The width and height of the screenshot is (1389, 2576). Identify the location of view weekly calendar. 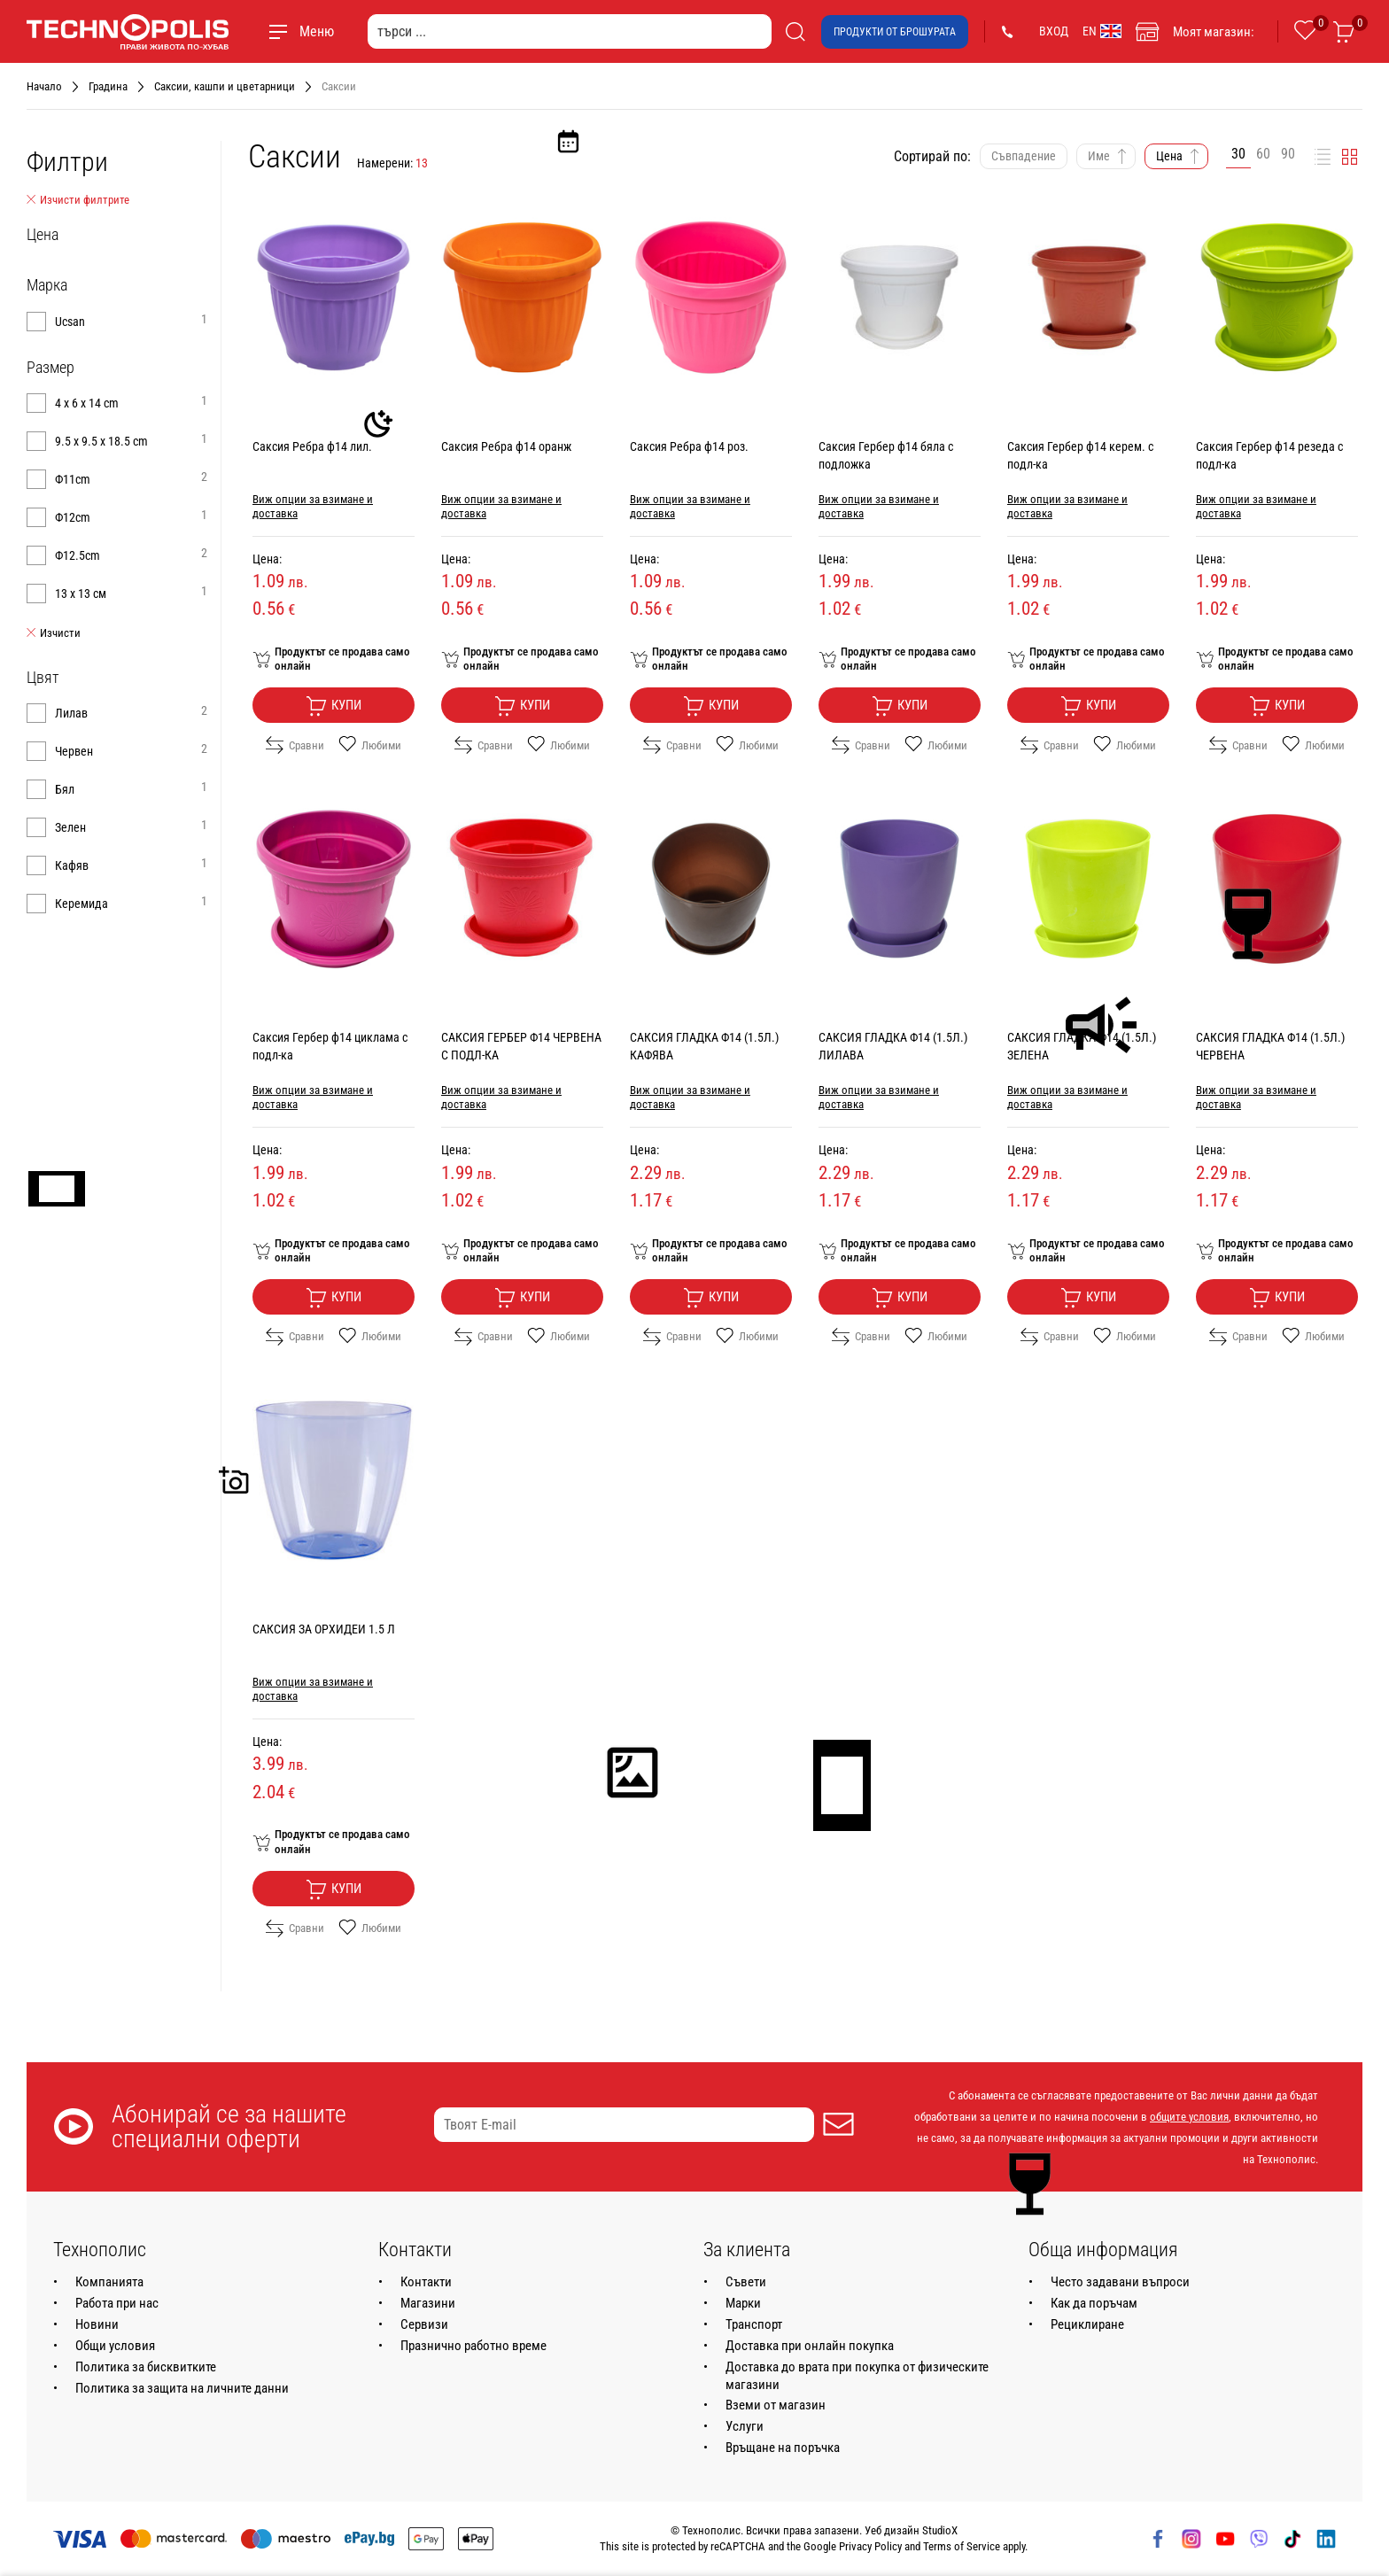
(568, 141).